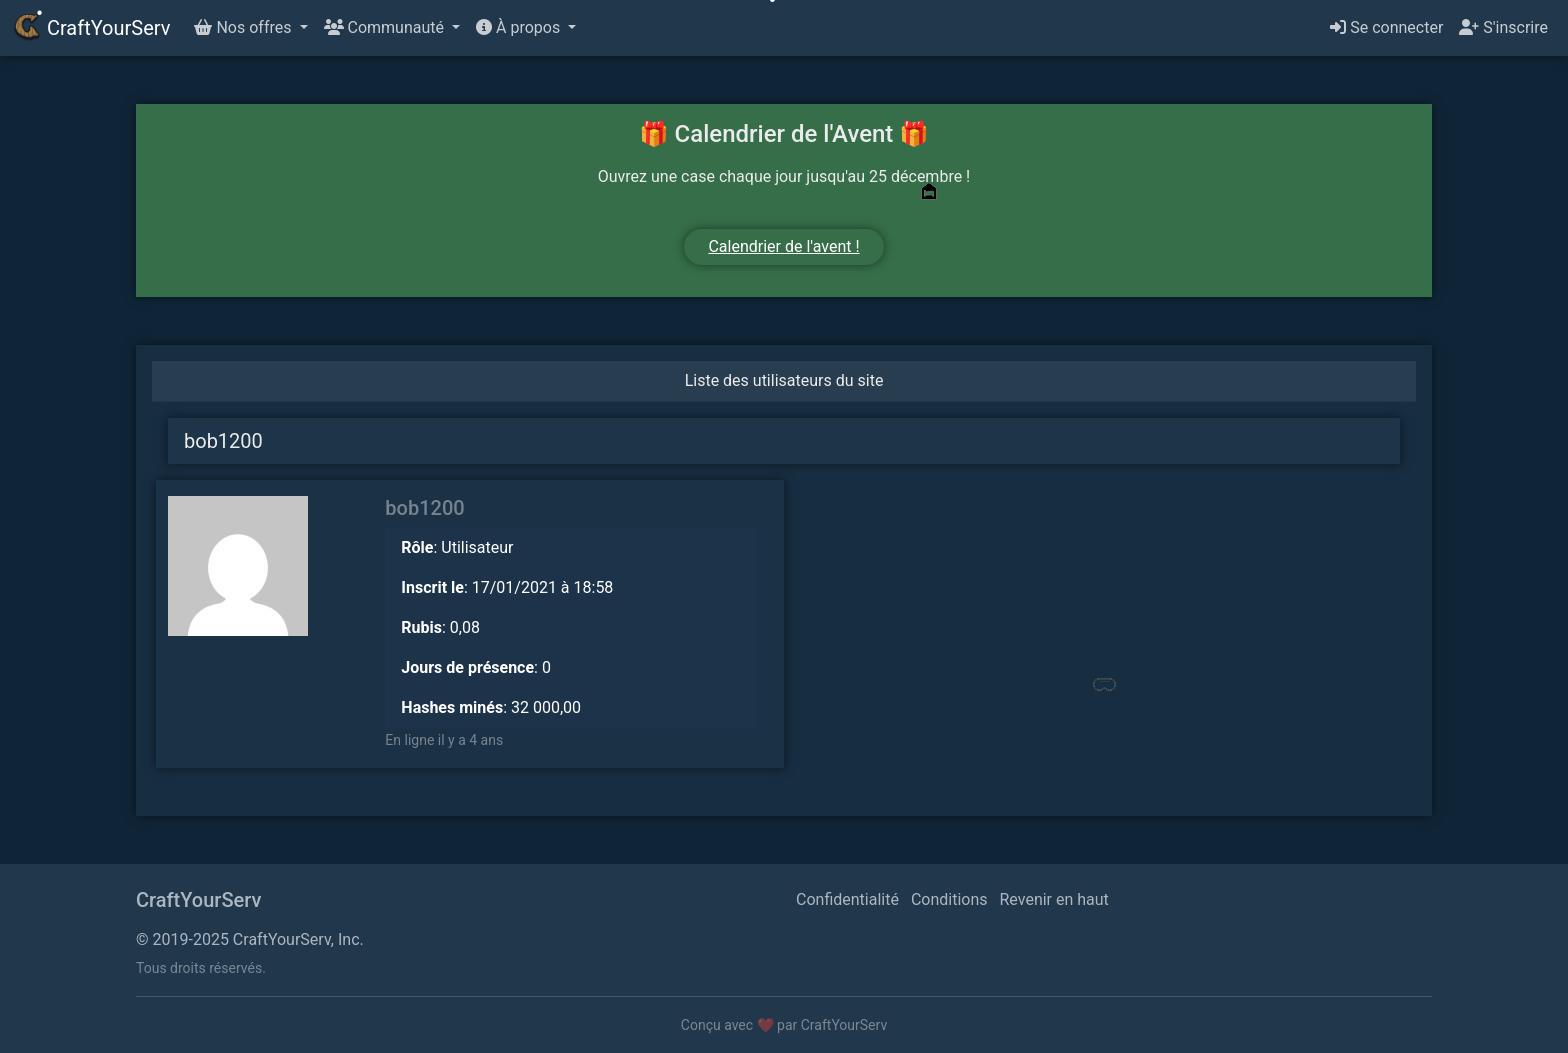 Image resolution: width=1568 pixels, height=1053 pixels. What do you see at coordinates (929, 191) in the screenshot?
I see `find nearby overnight shelters` at bounding box center [929, 191].